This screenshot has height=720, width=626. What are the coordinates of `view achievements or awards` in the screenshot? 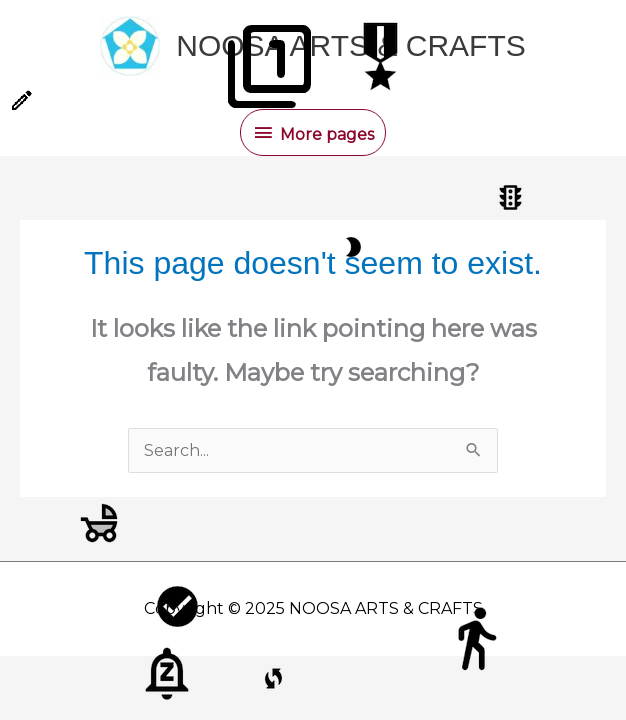 It's located at (380, 56).